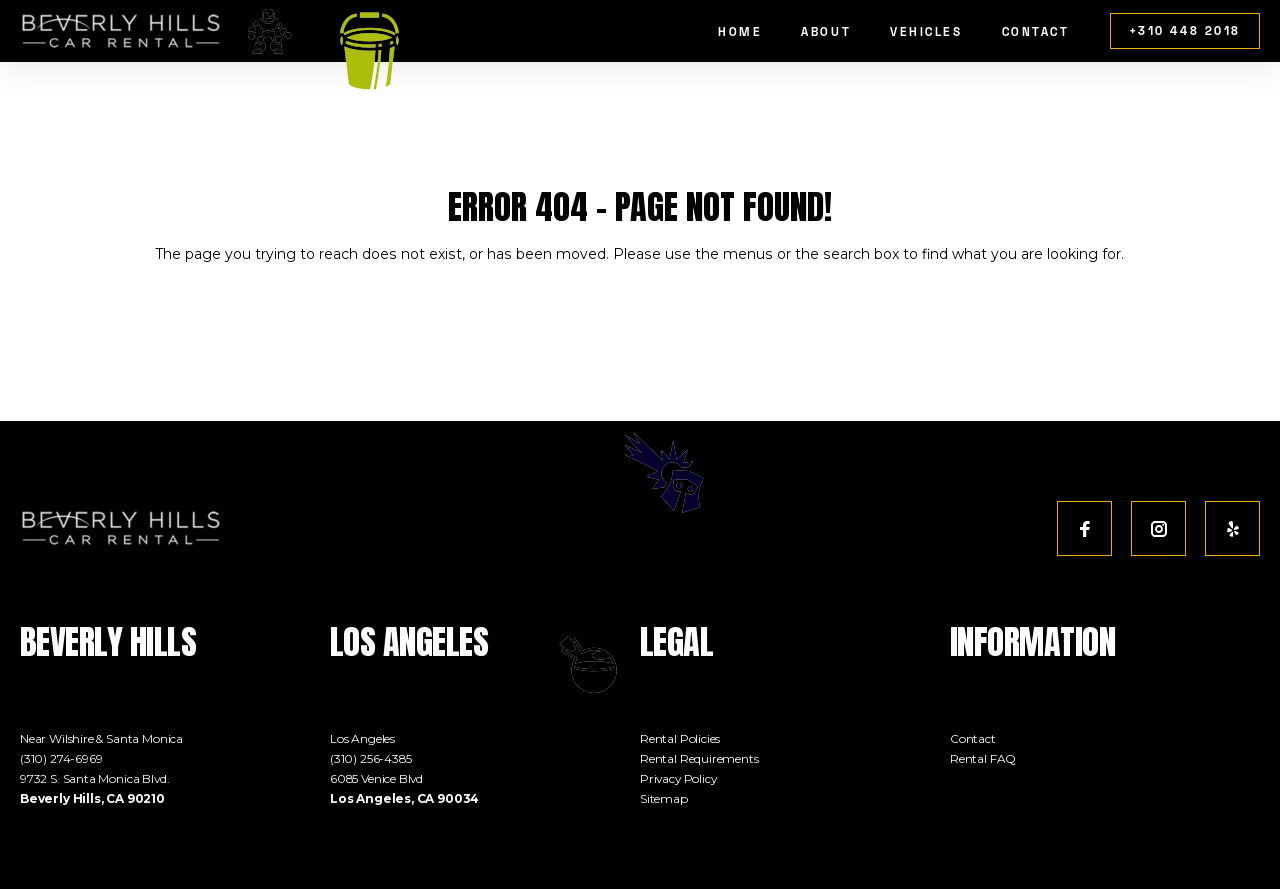  Describe the element at coordinates (664, 472) in the screenshot. I see `indicates critical hit or headshot damage` at that location.